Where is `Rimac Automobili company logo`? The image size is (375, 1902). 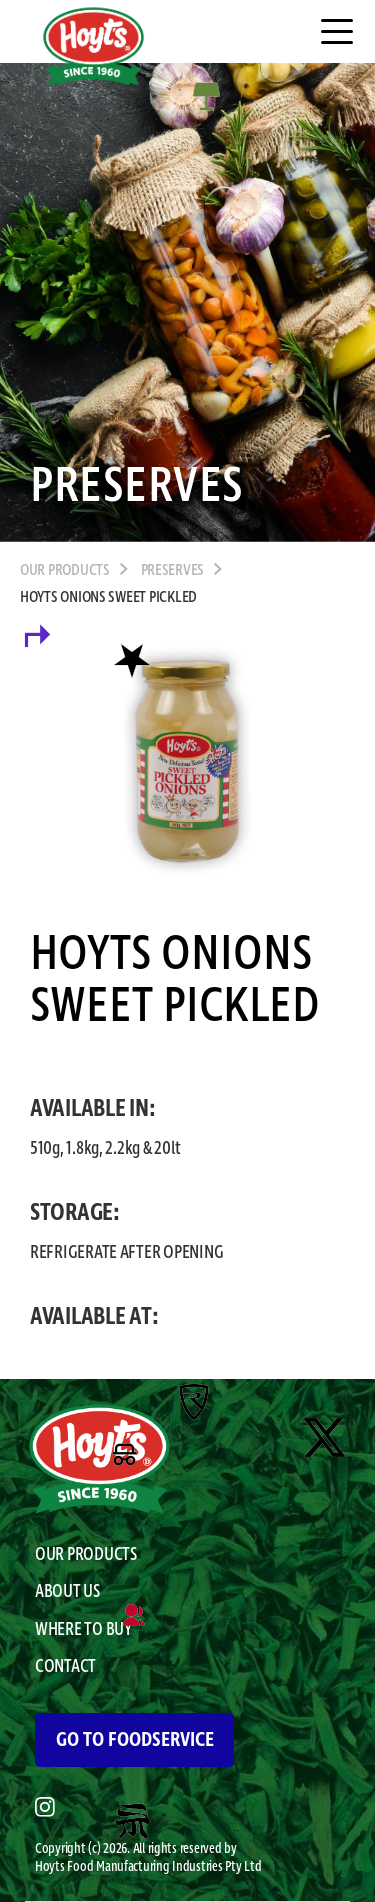
Rimac Automobili company logo is located at coordinates (194, 1402).